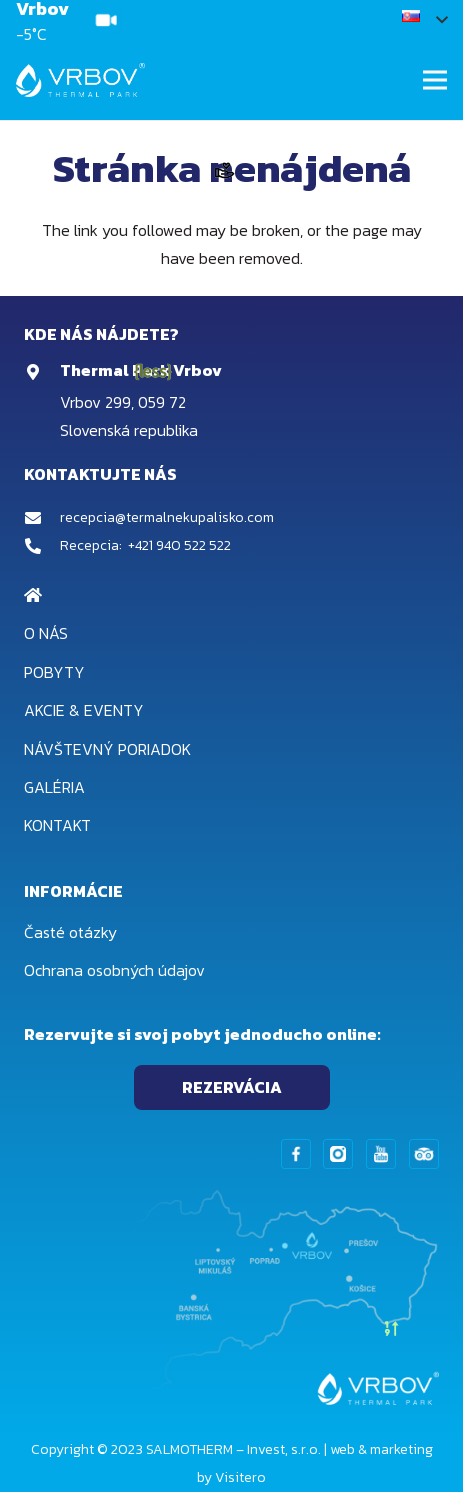  I want to click on less css preprocessor logo, so click(153, 372).